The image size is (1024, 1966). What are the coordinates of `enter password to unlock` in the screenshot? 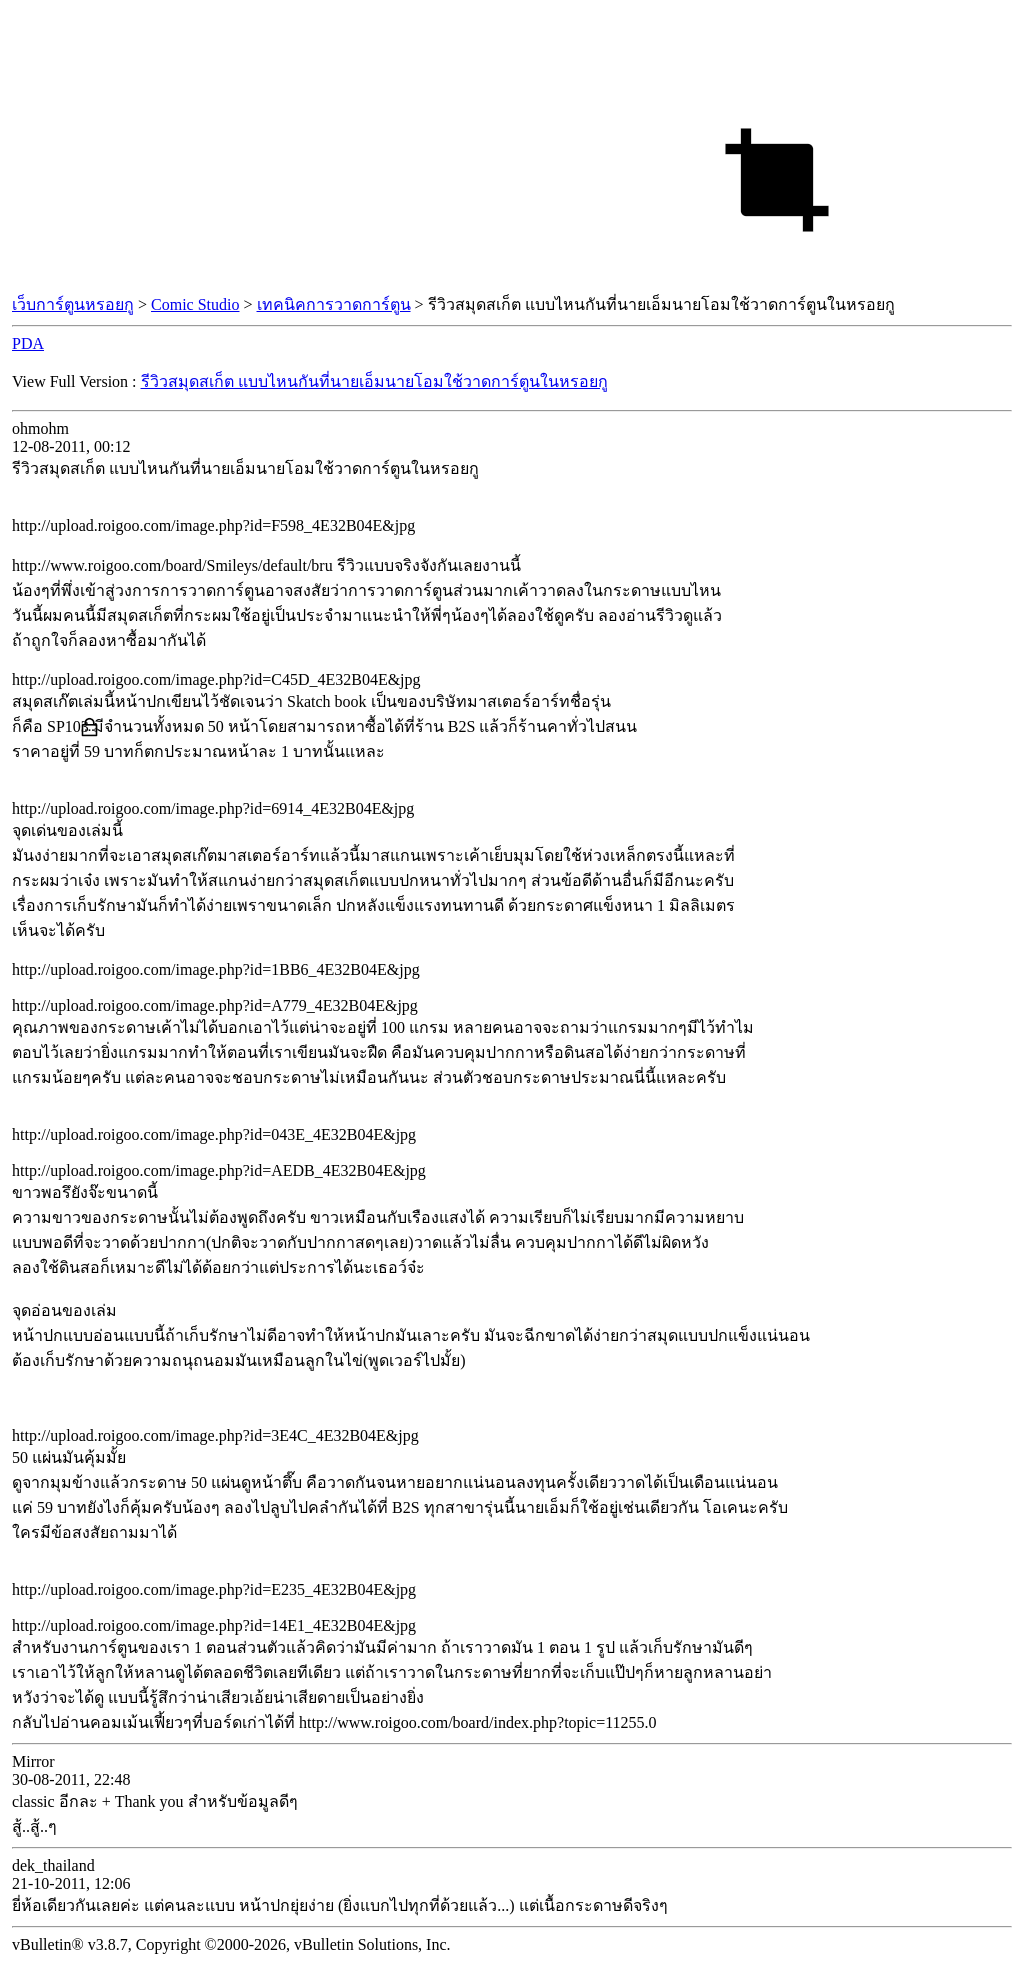 It's located at (89, 727).